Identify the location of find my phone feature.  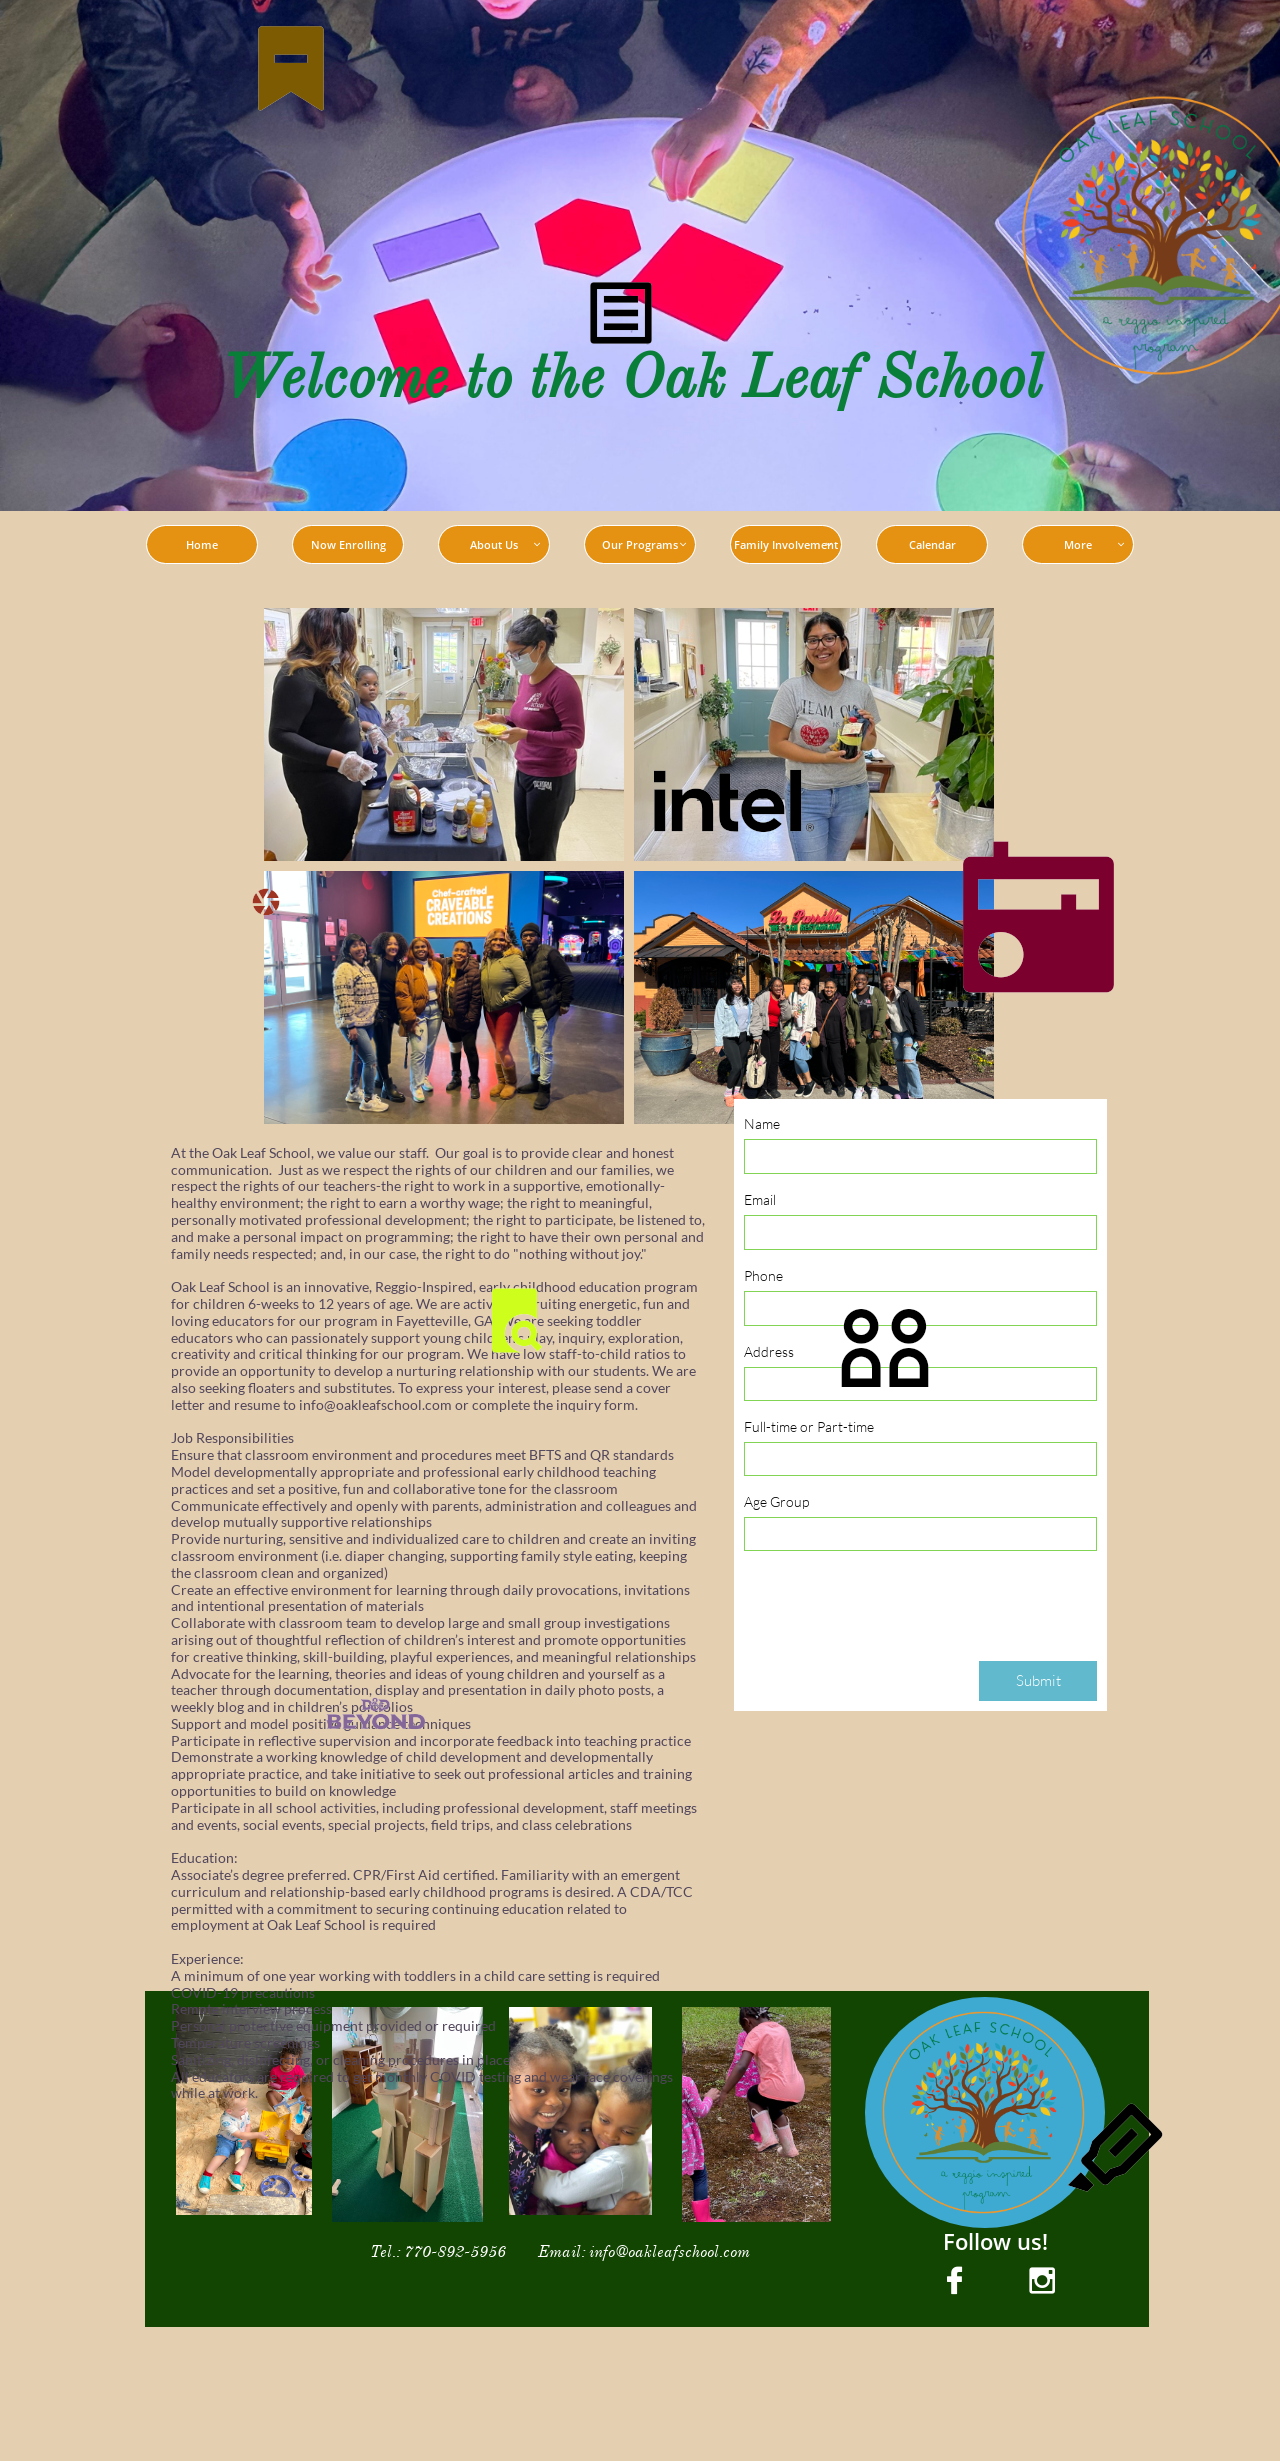
(514, 1320).